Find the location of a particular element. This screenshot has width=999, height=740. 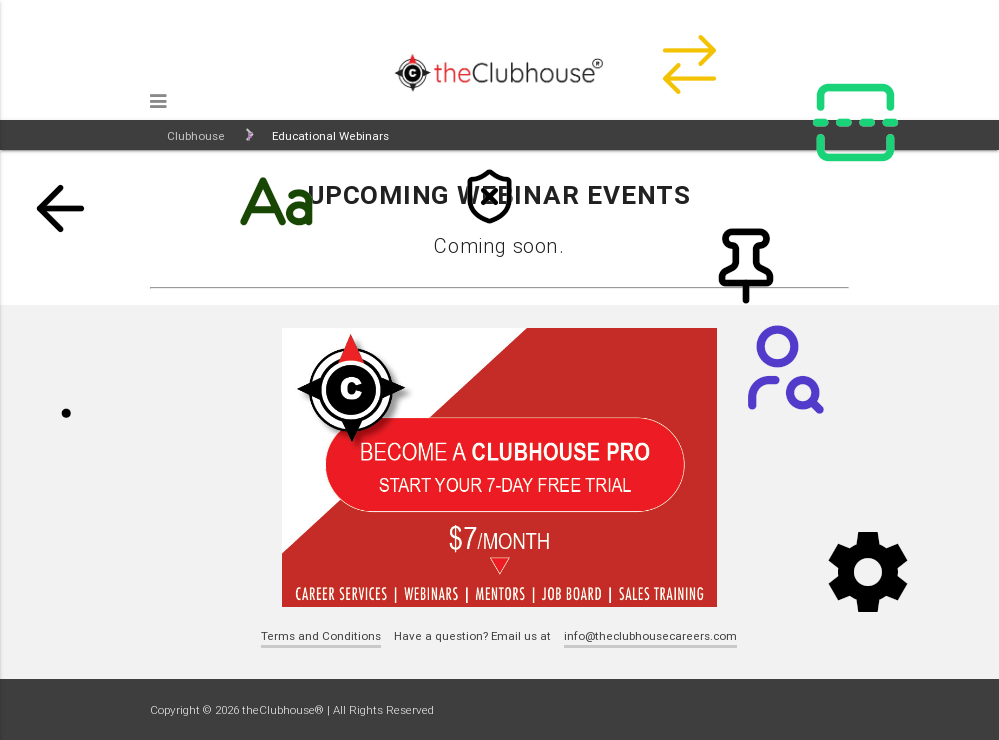

go back to the previous screen is located at coordinates (60, 208).